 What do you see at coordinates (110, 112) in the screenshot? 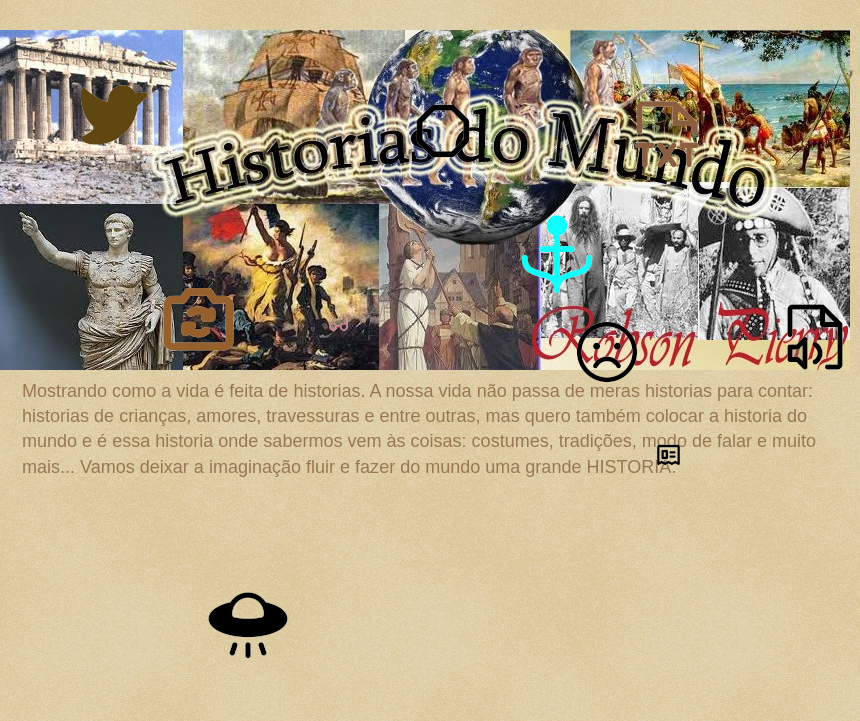
I see `share to twitter` at bounding box center [110, 112].